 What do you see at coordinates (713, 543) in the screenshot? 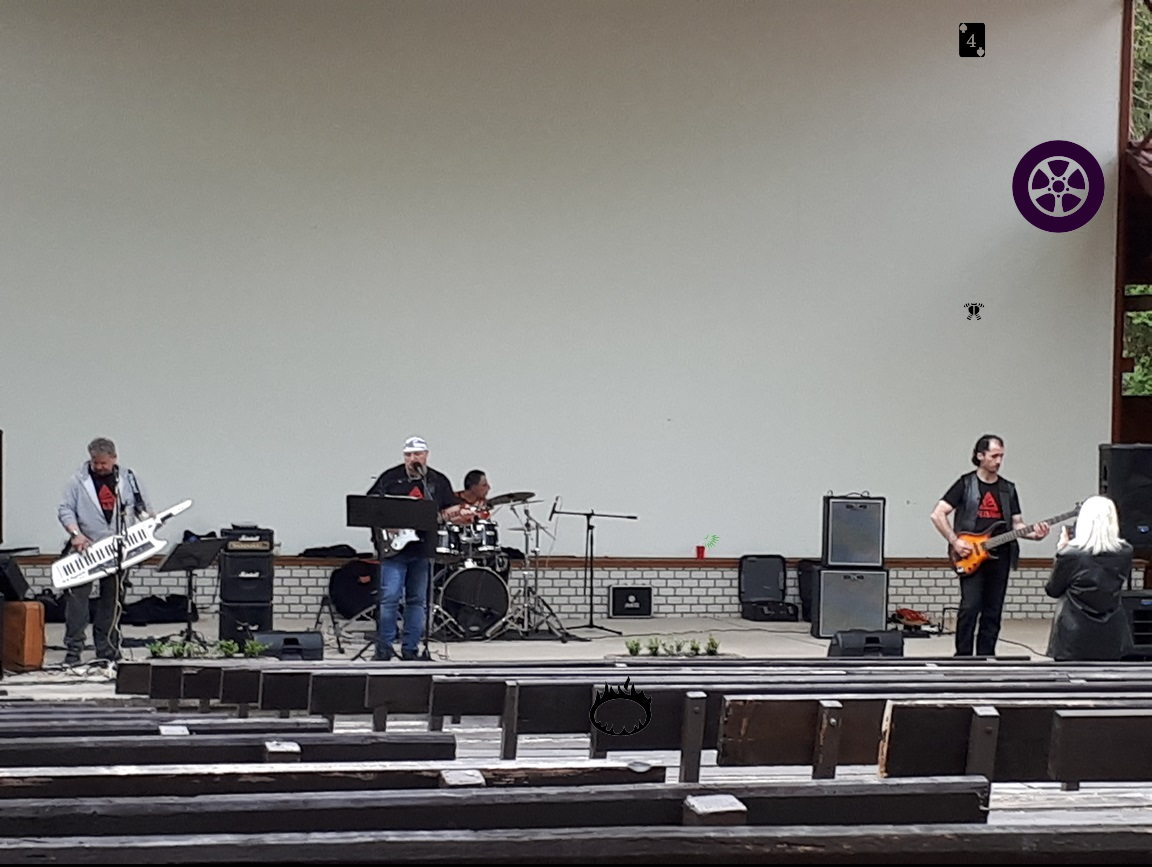
I see `toggle brightness or light mode` at bounding box center [713, 543].